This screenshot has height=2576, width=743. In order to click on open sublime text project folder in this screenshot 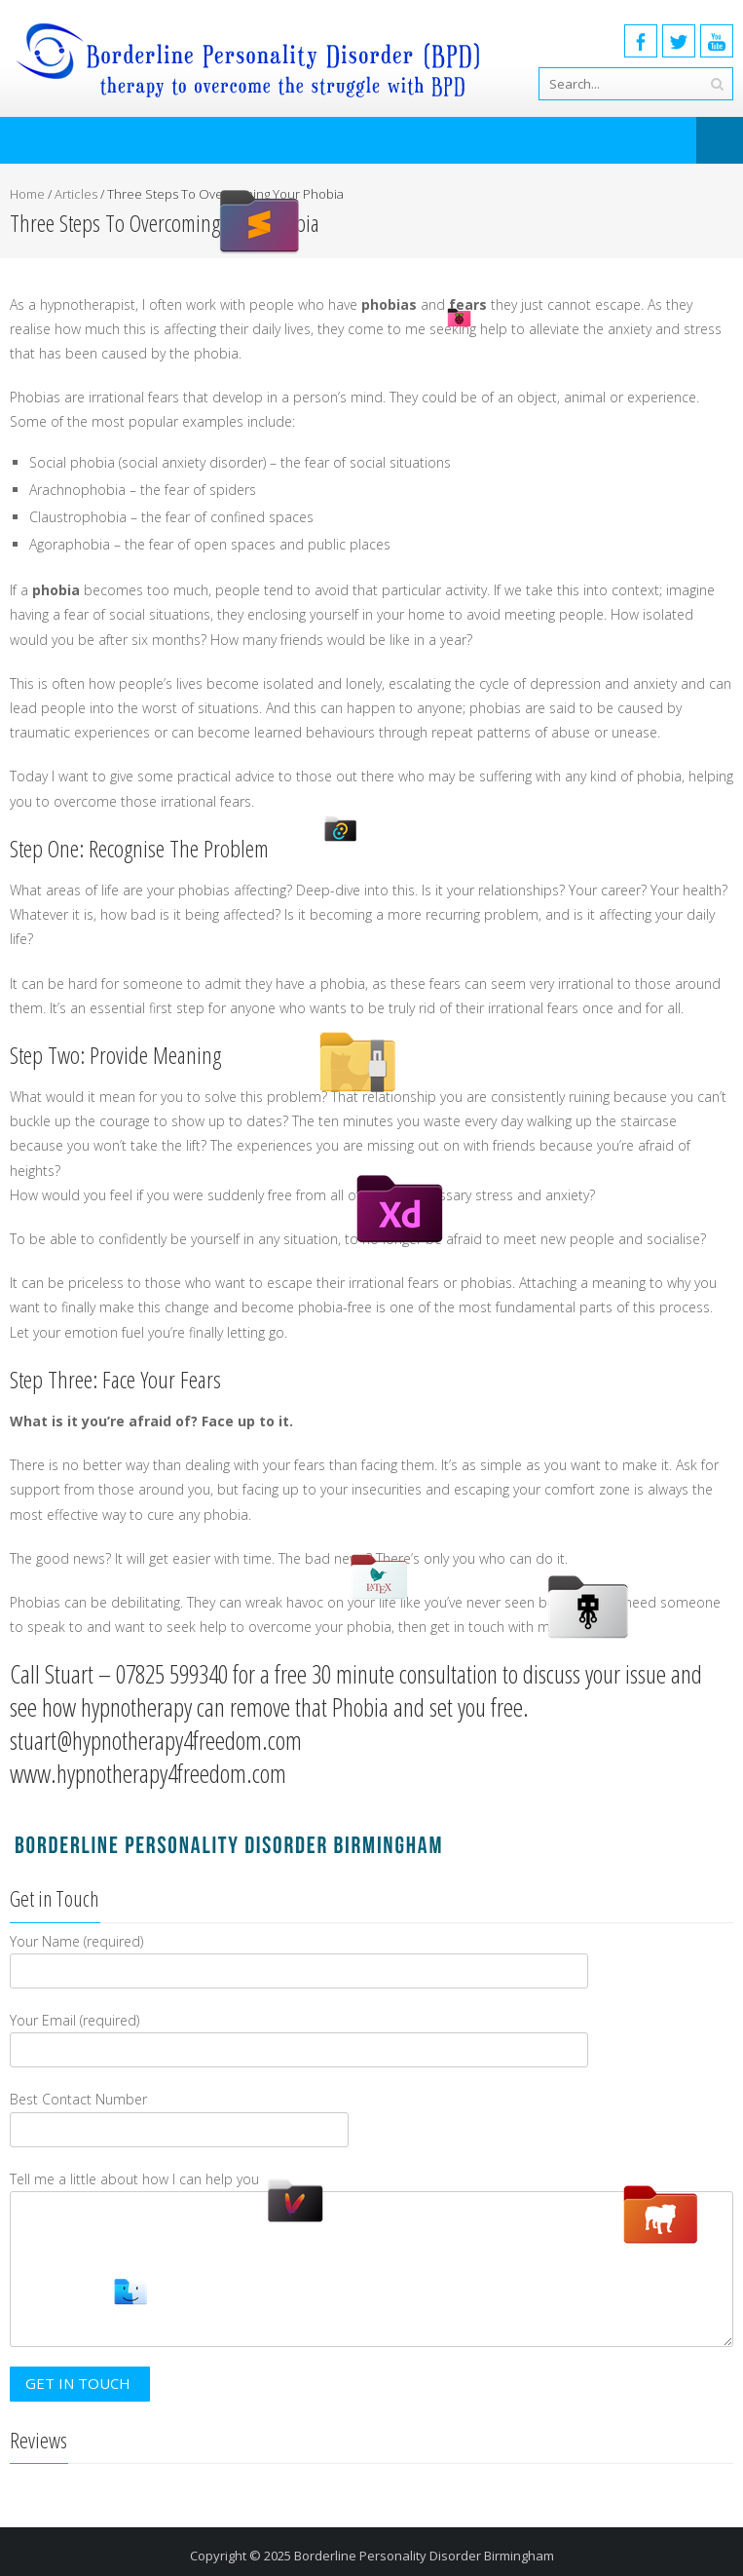, I will do `click(259, 223)`.